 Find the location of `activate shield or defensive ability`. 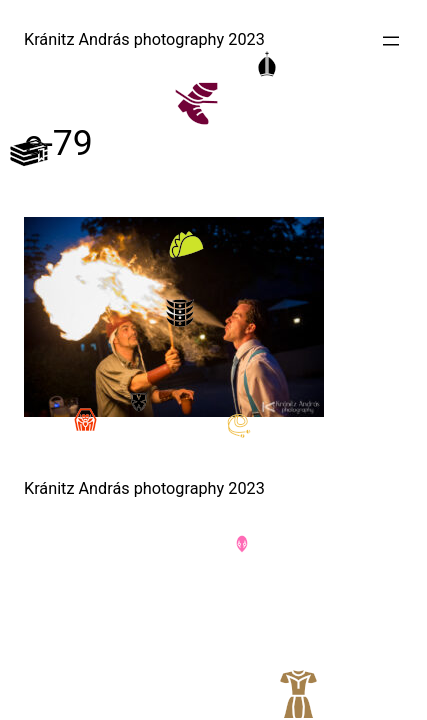

activate shield or defensive ability is located at coordinates (139, 402).